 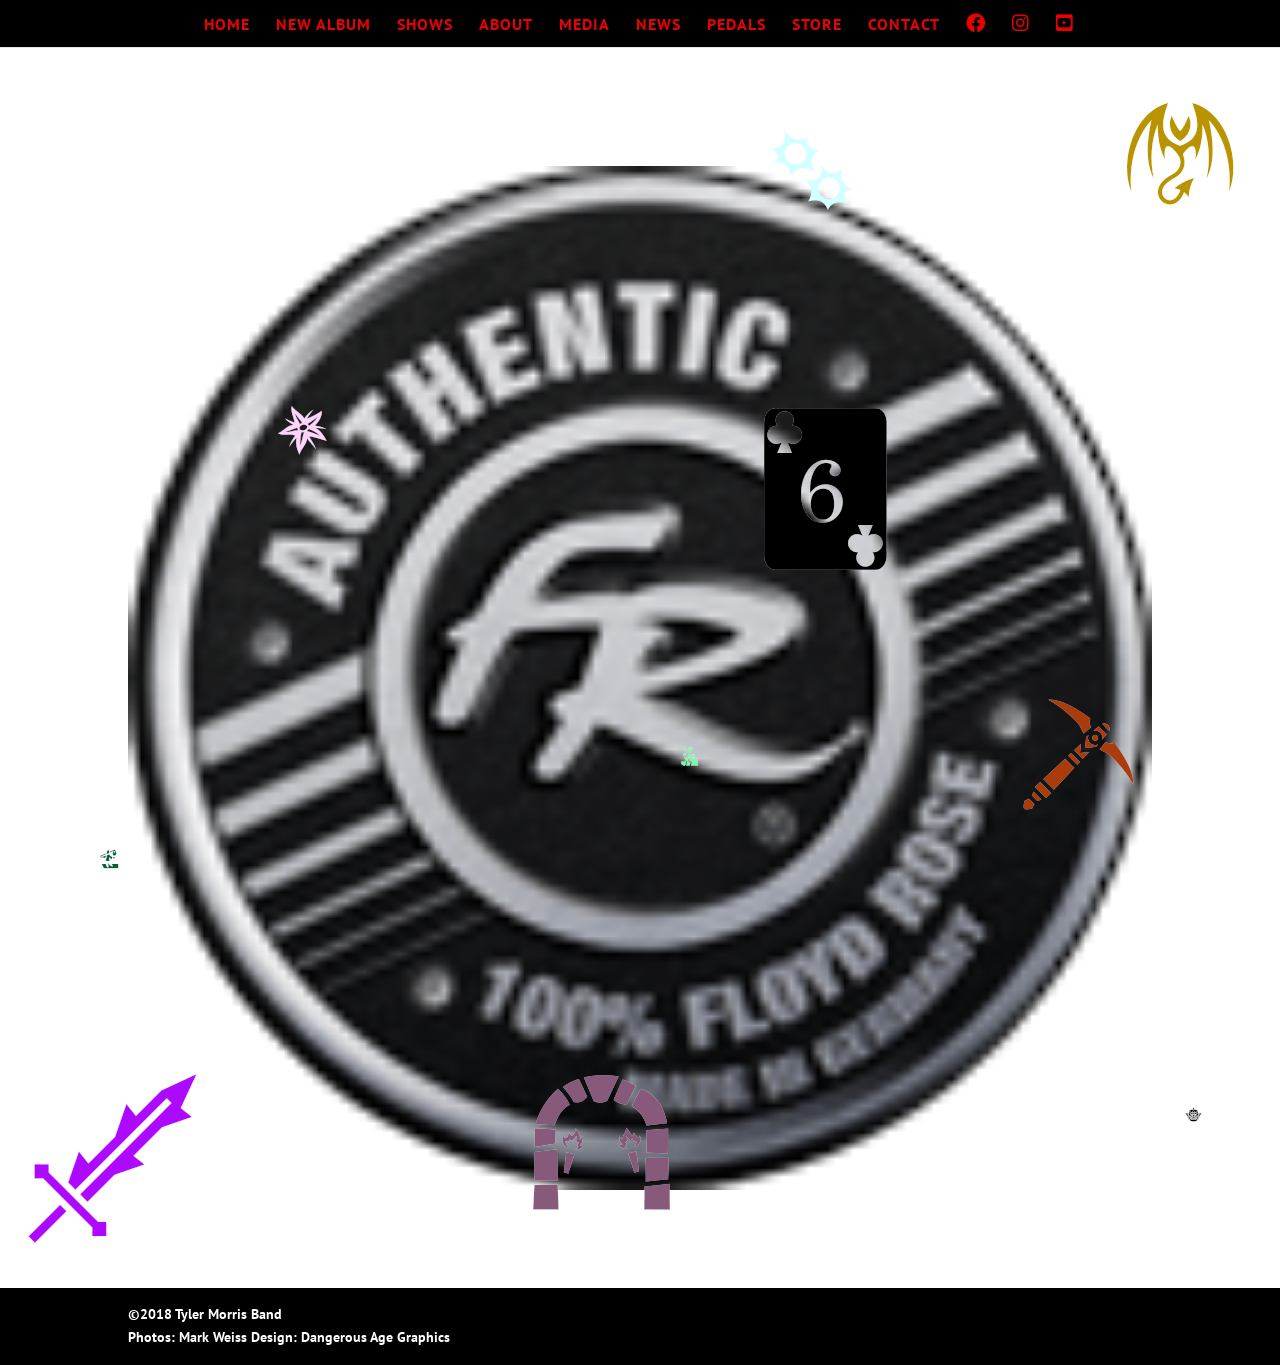 I want to click on six of clubs playing card, so click(x=825, y=489).